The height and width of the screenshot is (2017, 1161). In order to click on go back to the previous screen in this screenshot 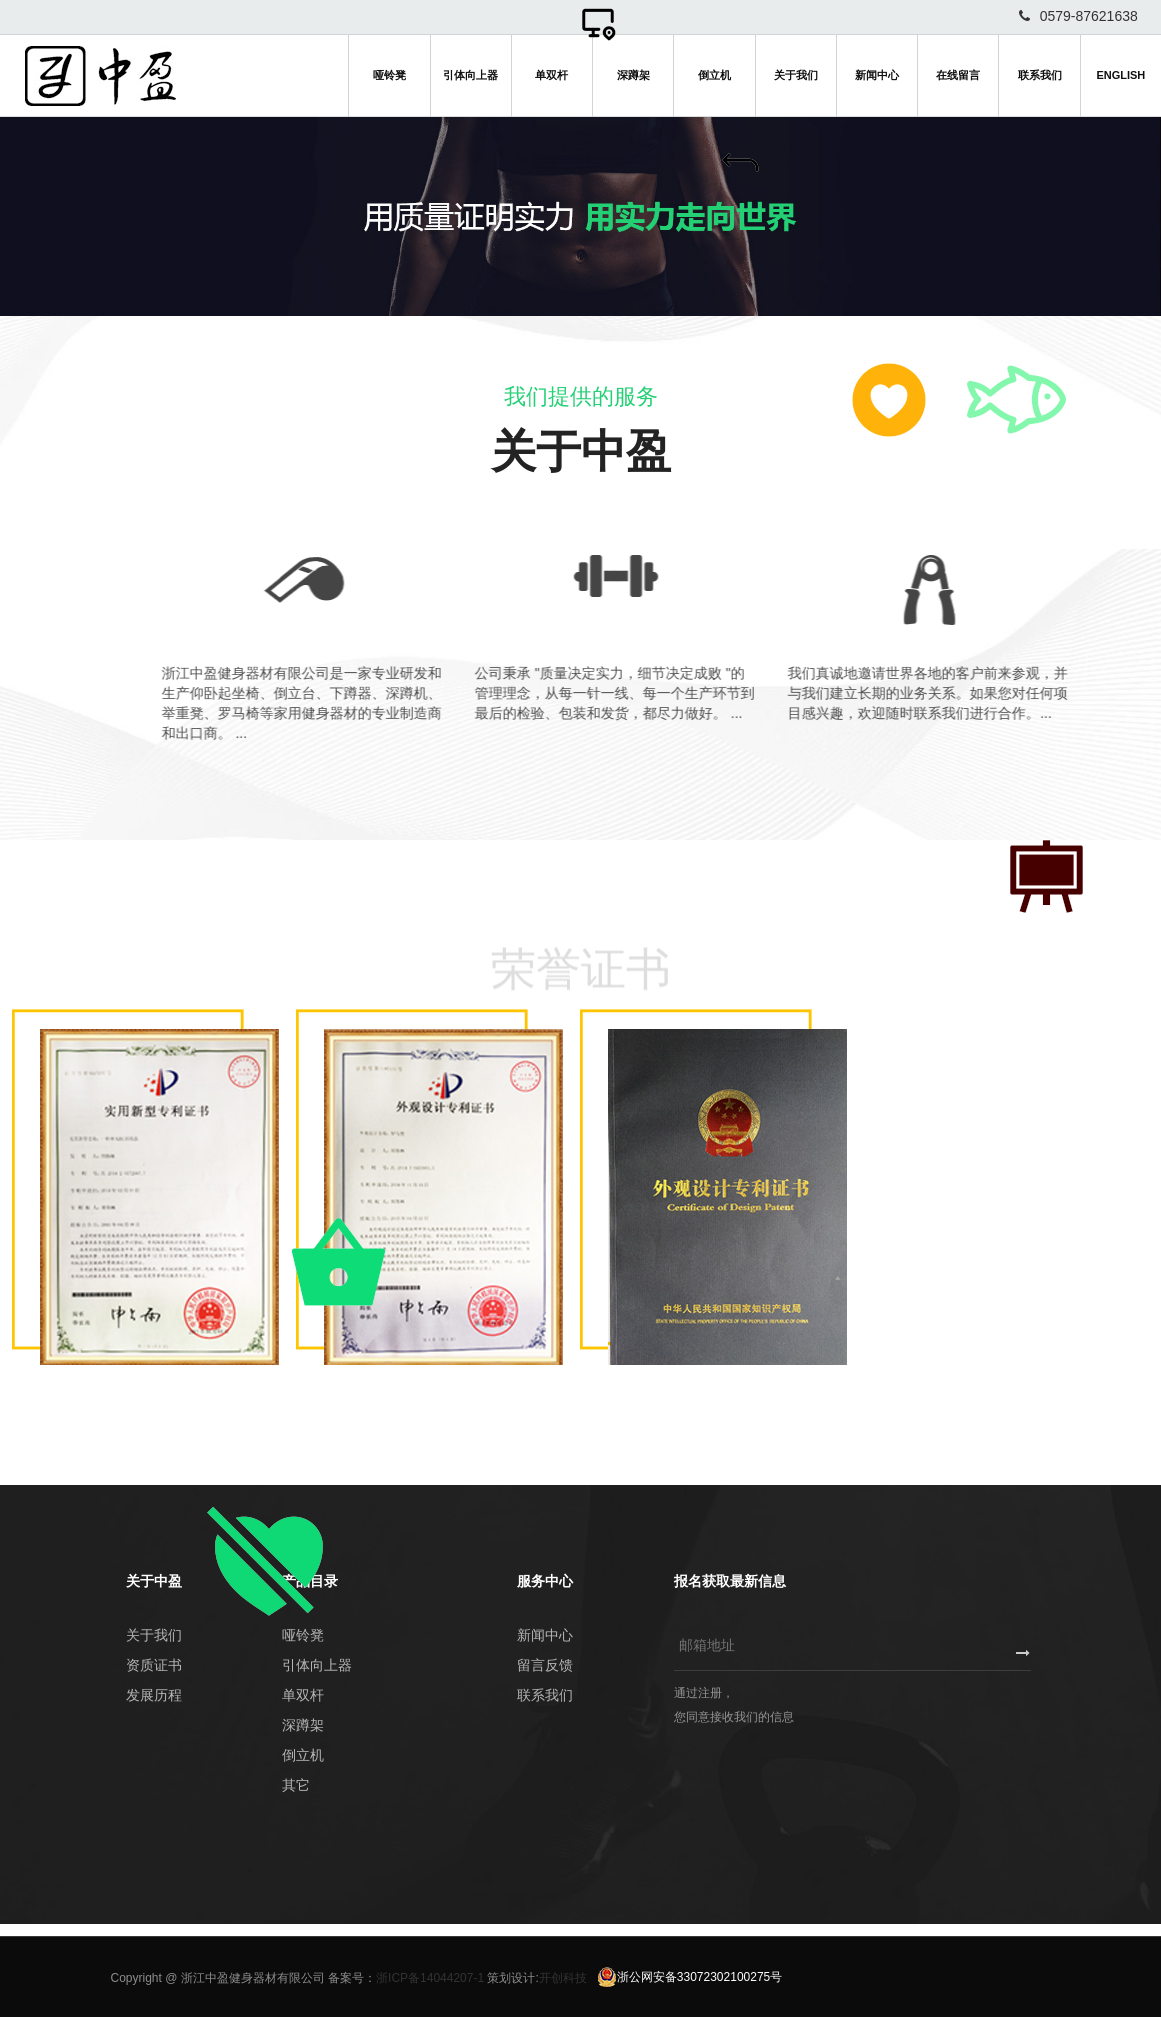, I will do `click(740, 162)`.